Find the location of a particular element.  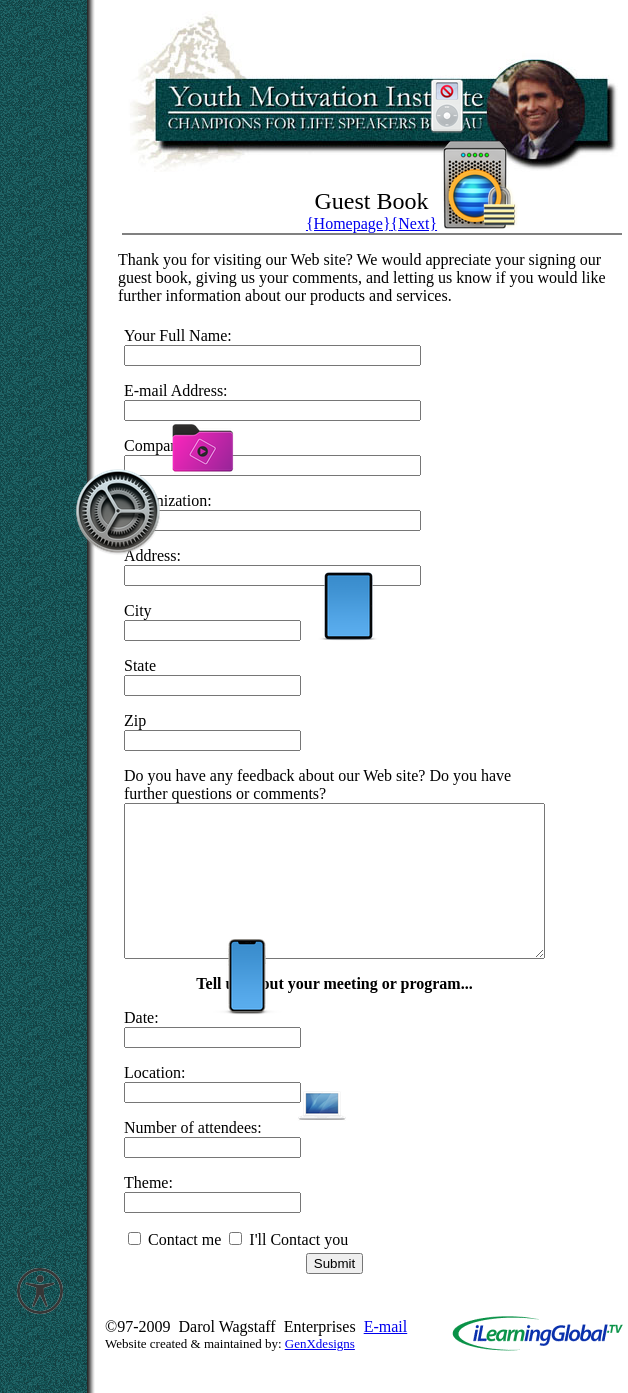

indicates a connected iPad device is located at coordinates (348, 606).